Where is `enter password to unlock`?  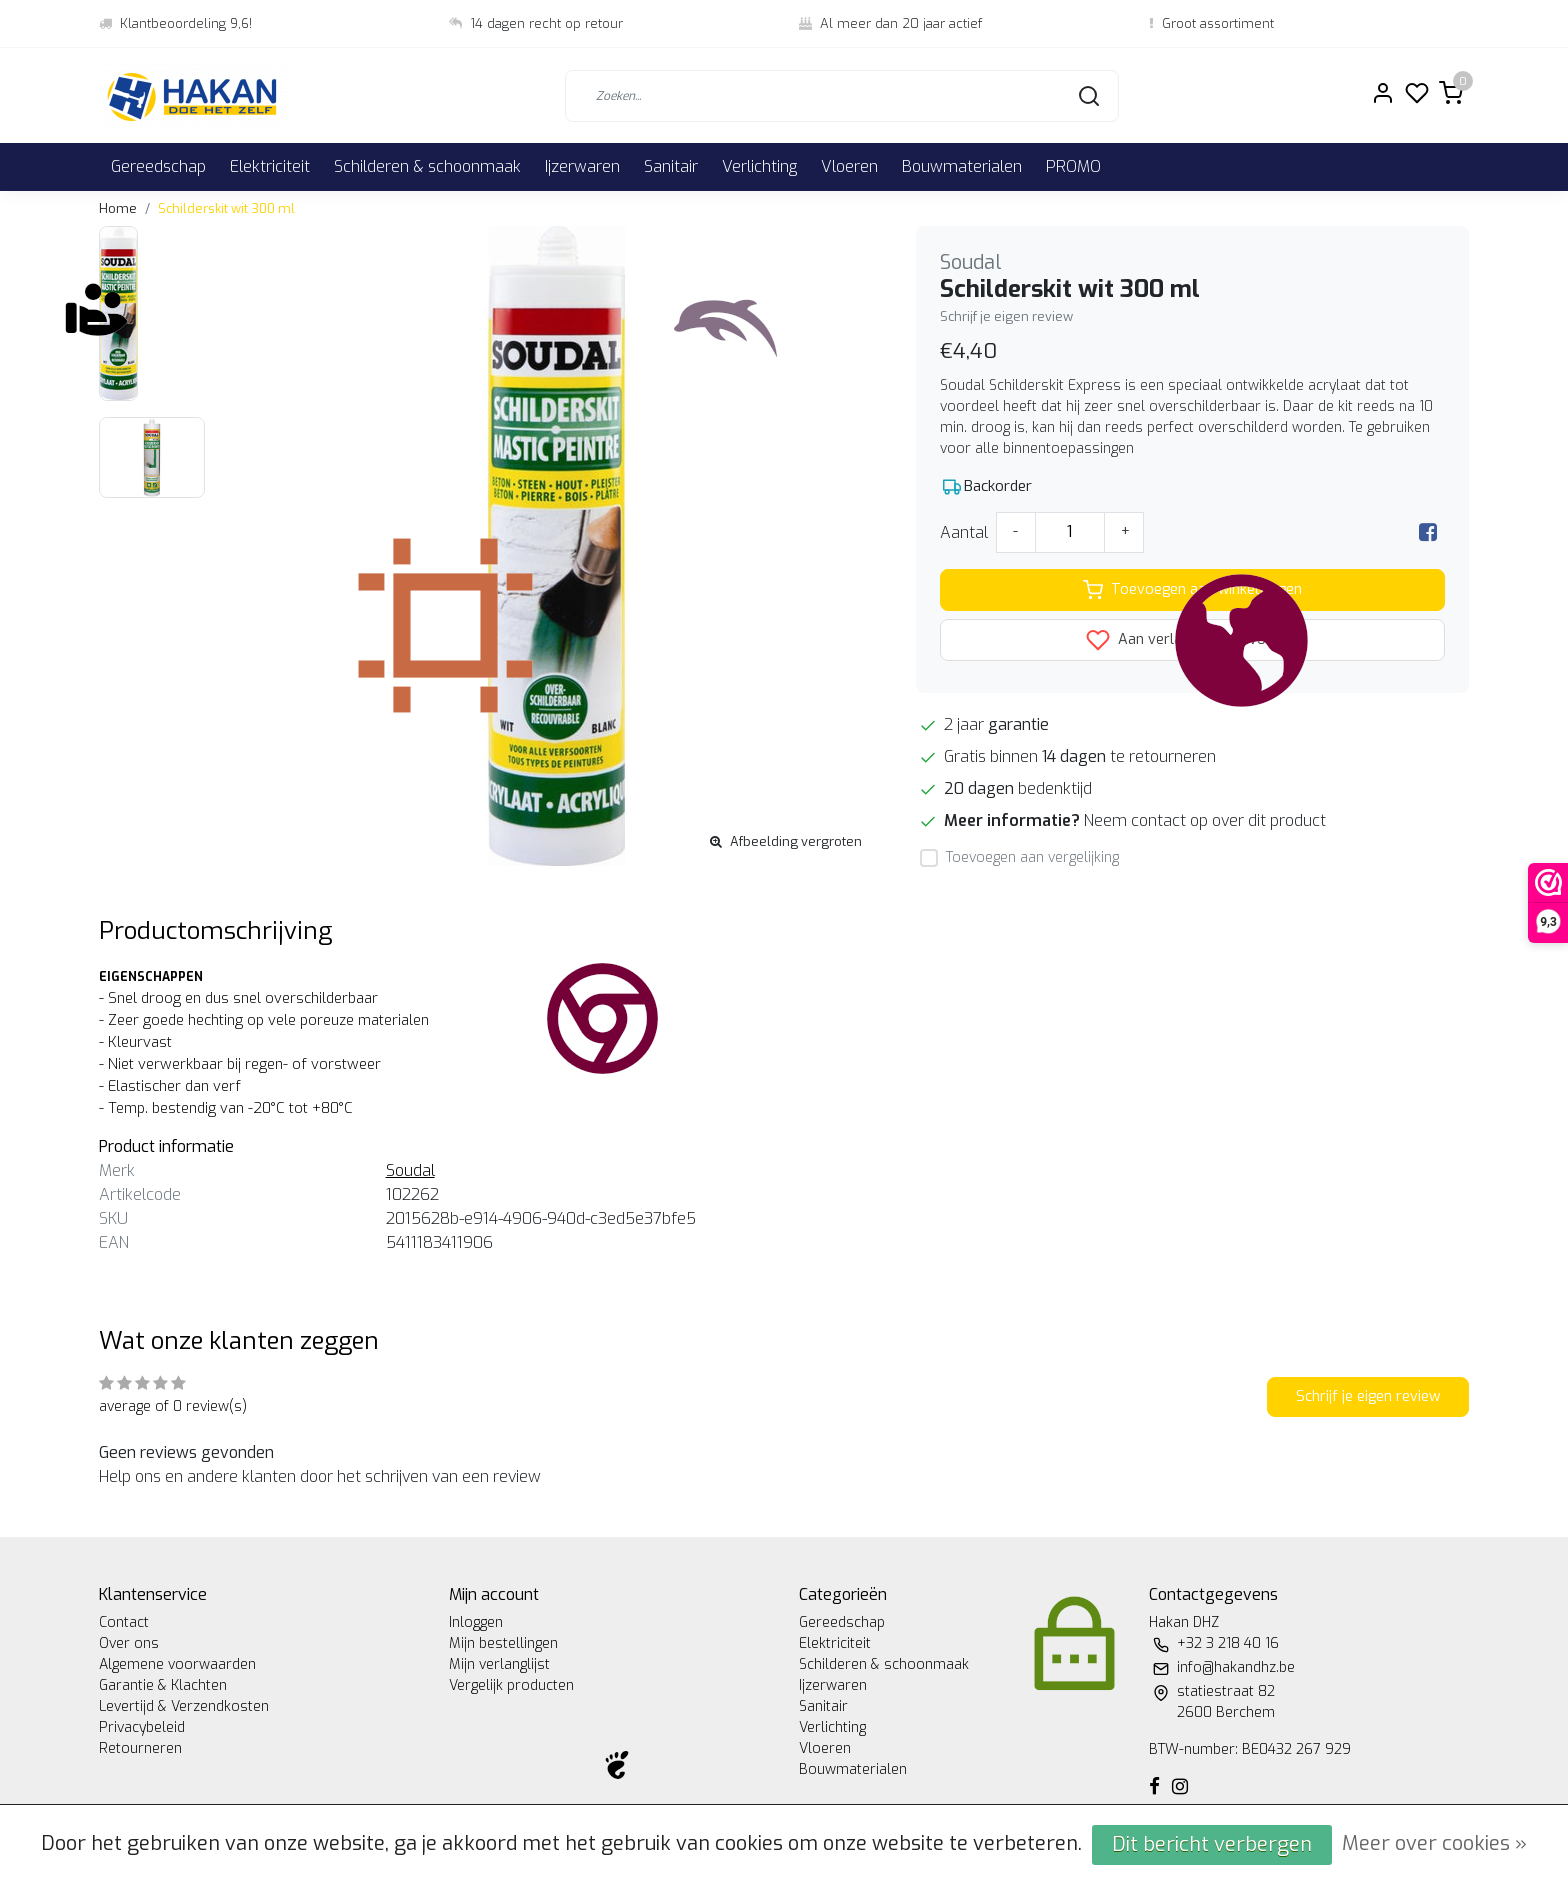
enter password to unlock is located at coordinates (1074, 1645).